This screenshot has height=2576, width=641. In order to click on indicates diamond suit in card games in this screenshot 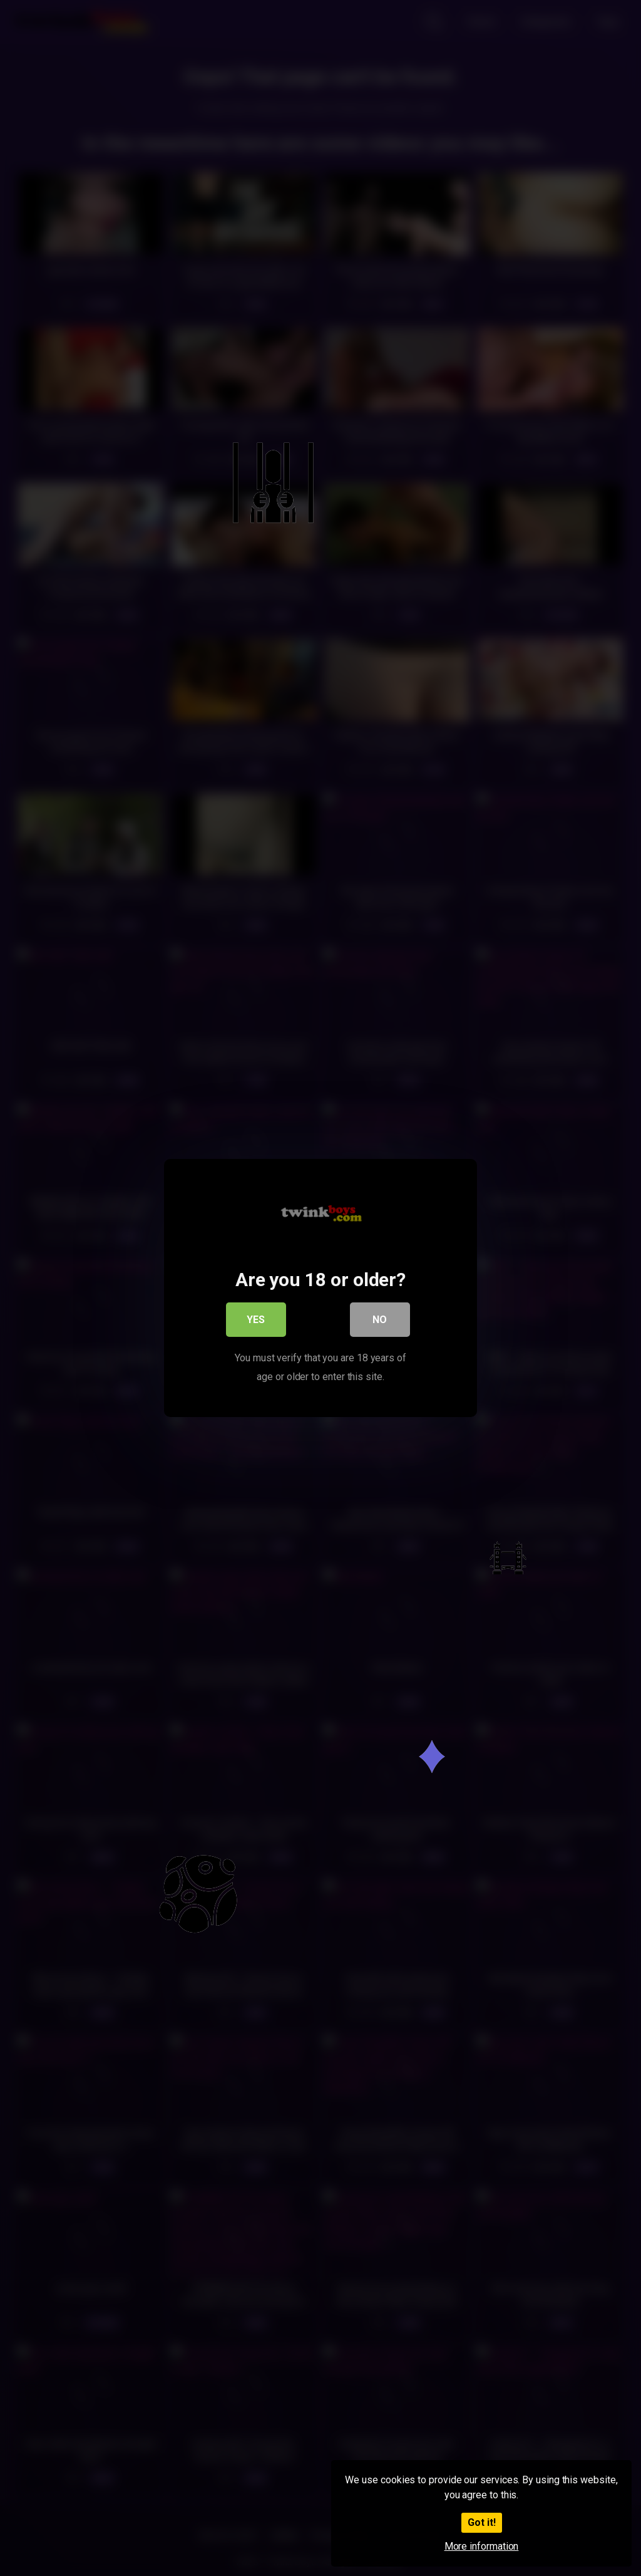, I will do `click(432, 1757)`.